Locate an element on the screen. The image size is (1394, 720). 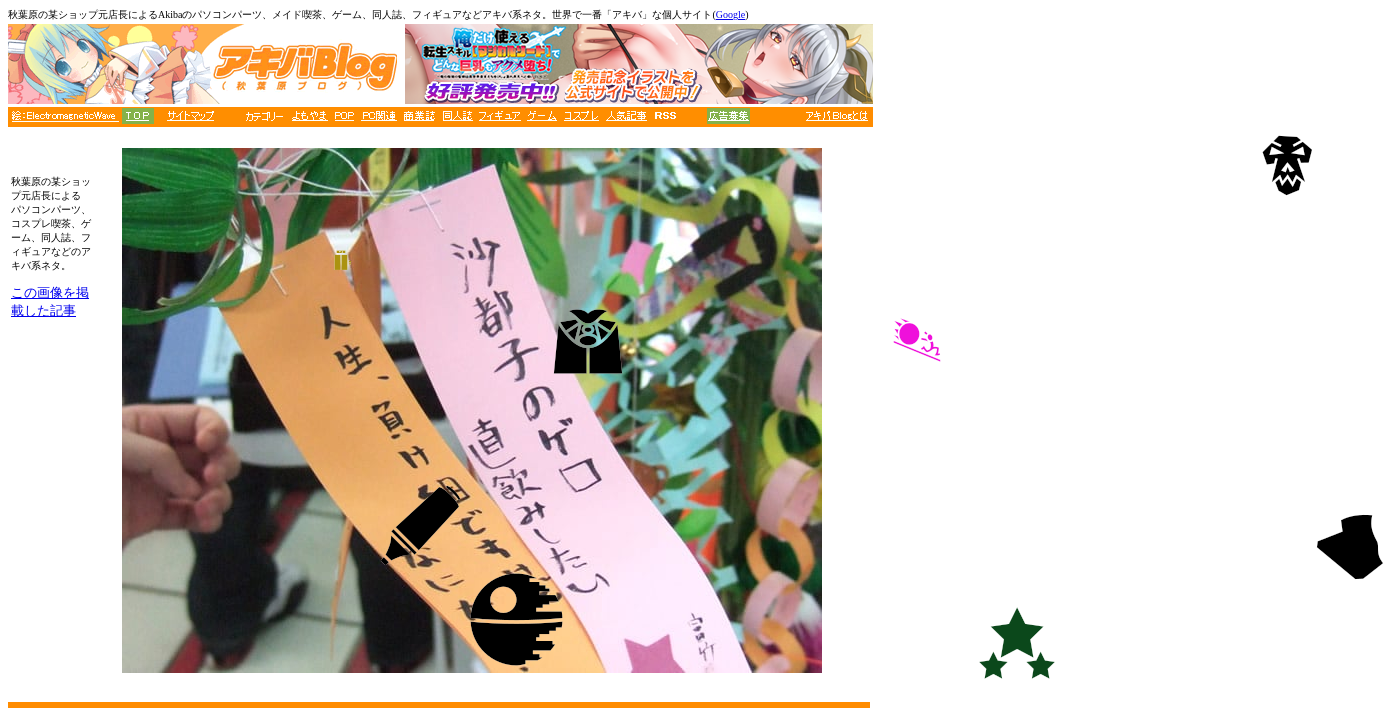
play boulder dash or similar arcade game is located at coordinates (917, 340).